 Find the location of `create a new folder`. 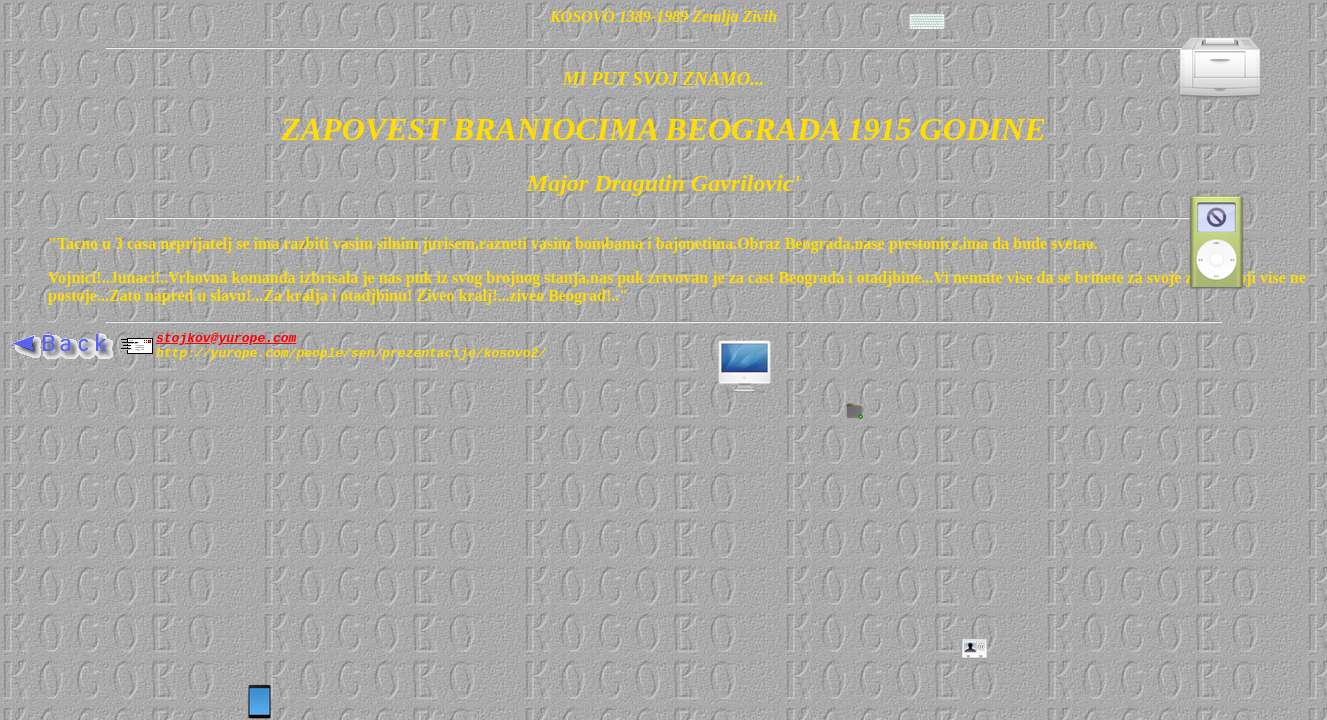

create a new folder is located at coordinates (854, 410).